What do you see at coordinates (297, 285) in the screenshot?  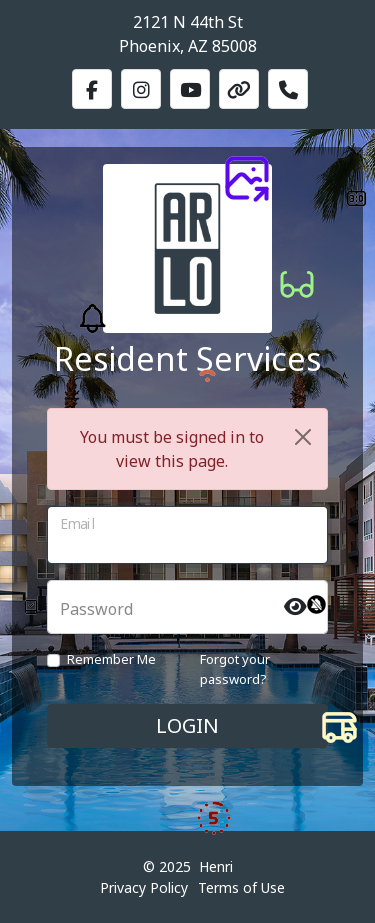 I see `toggle reading mode or reader view` at bounding box center [297, 285].